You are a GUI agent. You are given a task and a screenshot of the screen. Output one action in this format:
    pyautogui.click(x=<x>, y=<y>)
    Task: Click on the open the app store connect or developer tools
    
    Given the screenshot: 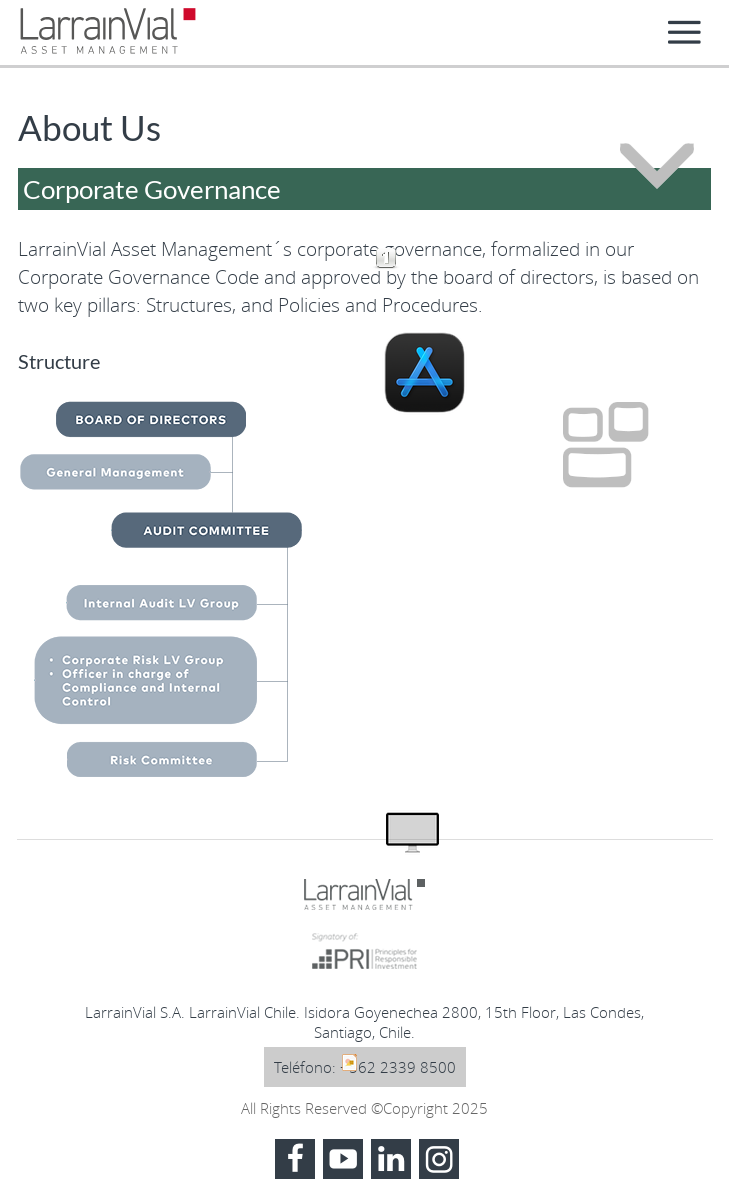 What is the action you would take?
    pyautogui.click(x=424, y=372)
    